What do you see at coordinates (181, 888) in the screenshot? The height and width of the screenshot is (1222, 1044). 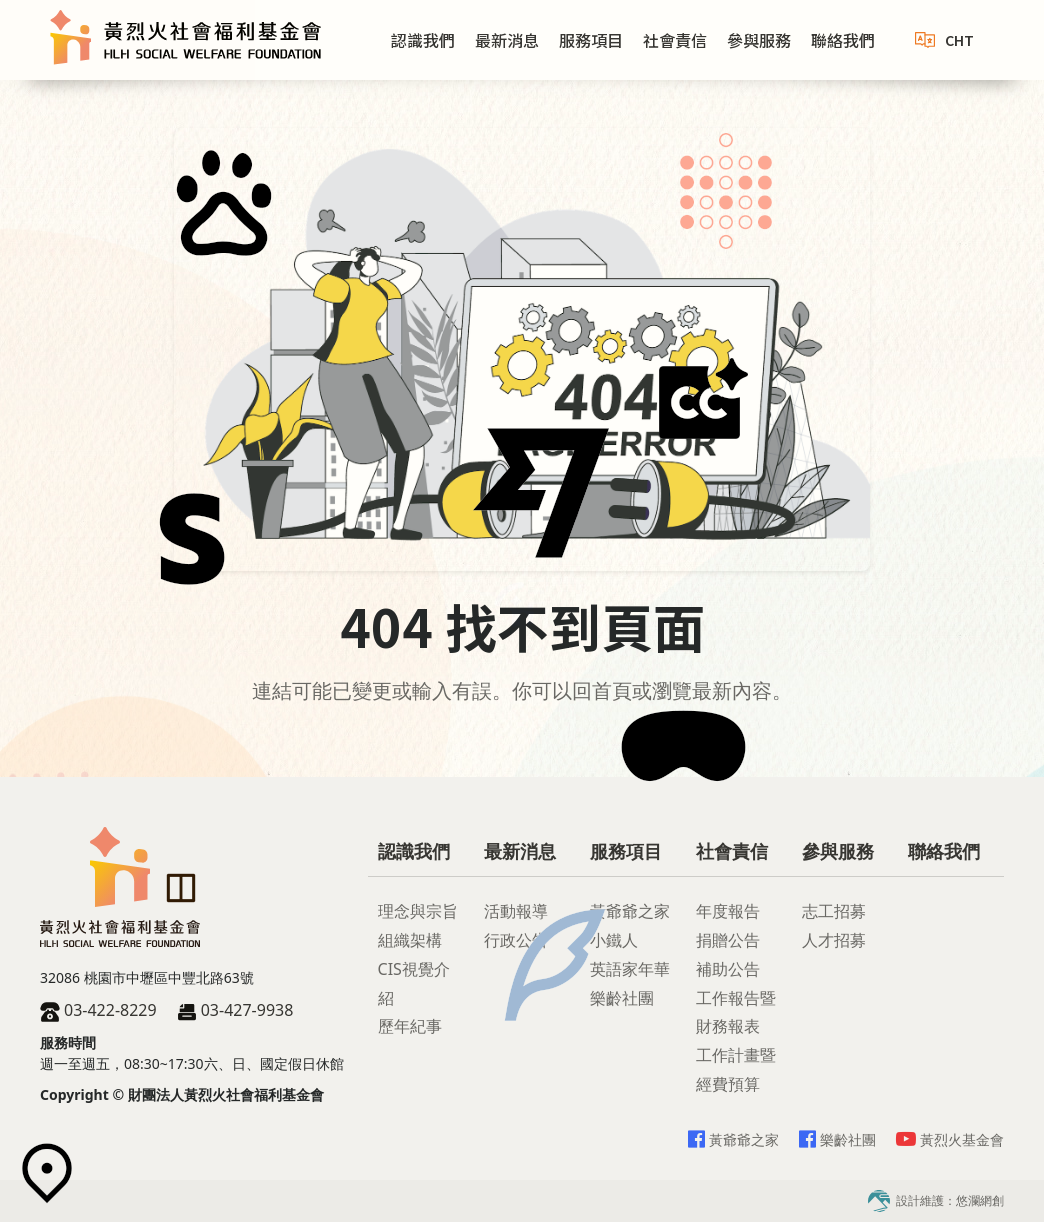 I see `switch to two-column layout view` at bounding box center [181, 888].